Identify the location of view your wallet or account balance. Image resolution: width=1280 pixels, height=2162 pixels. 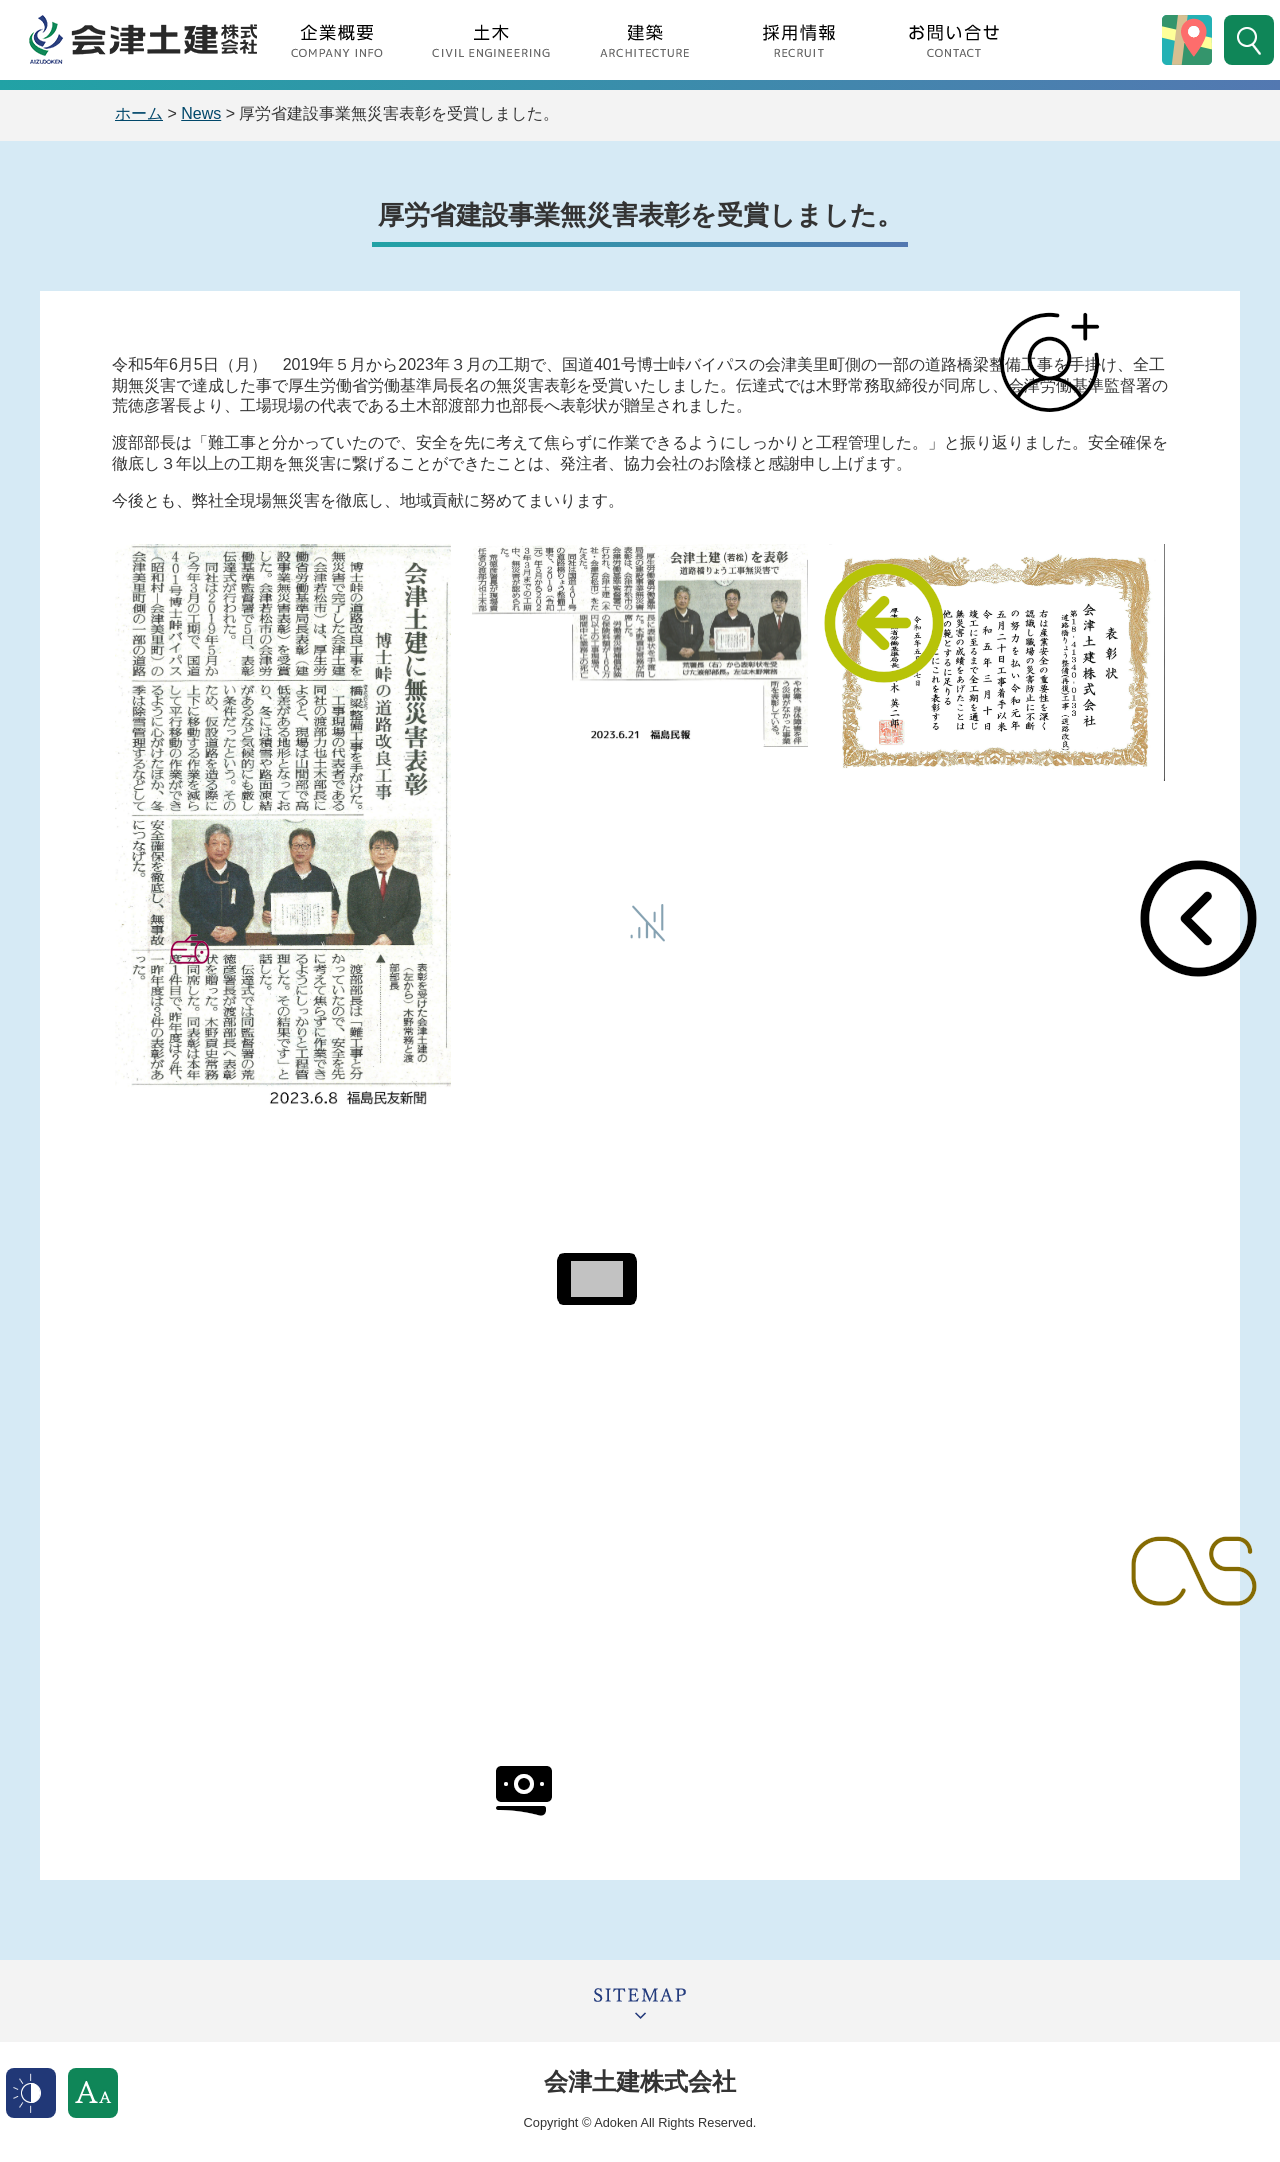
(524, 1790).